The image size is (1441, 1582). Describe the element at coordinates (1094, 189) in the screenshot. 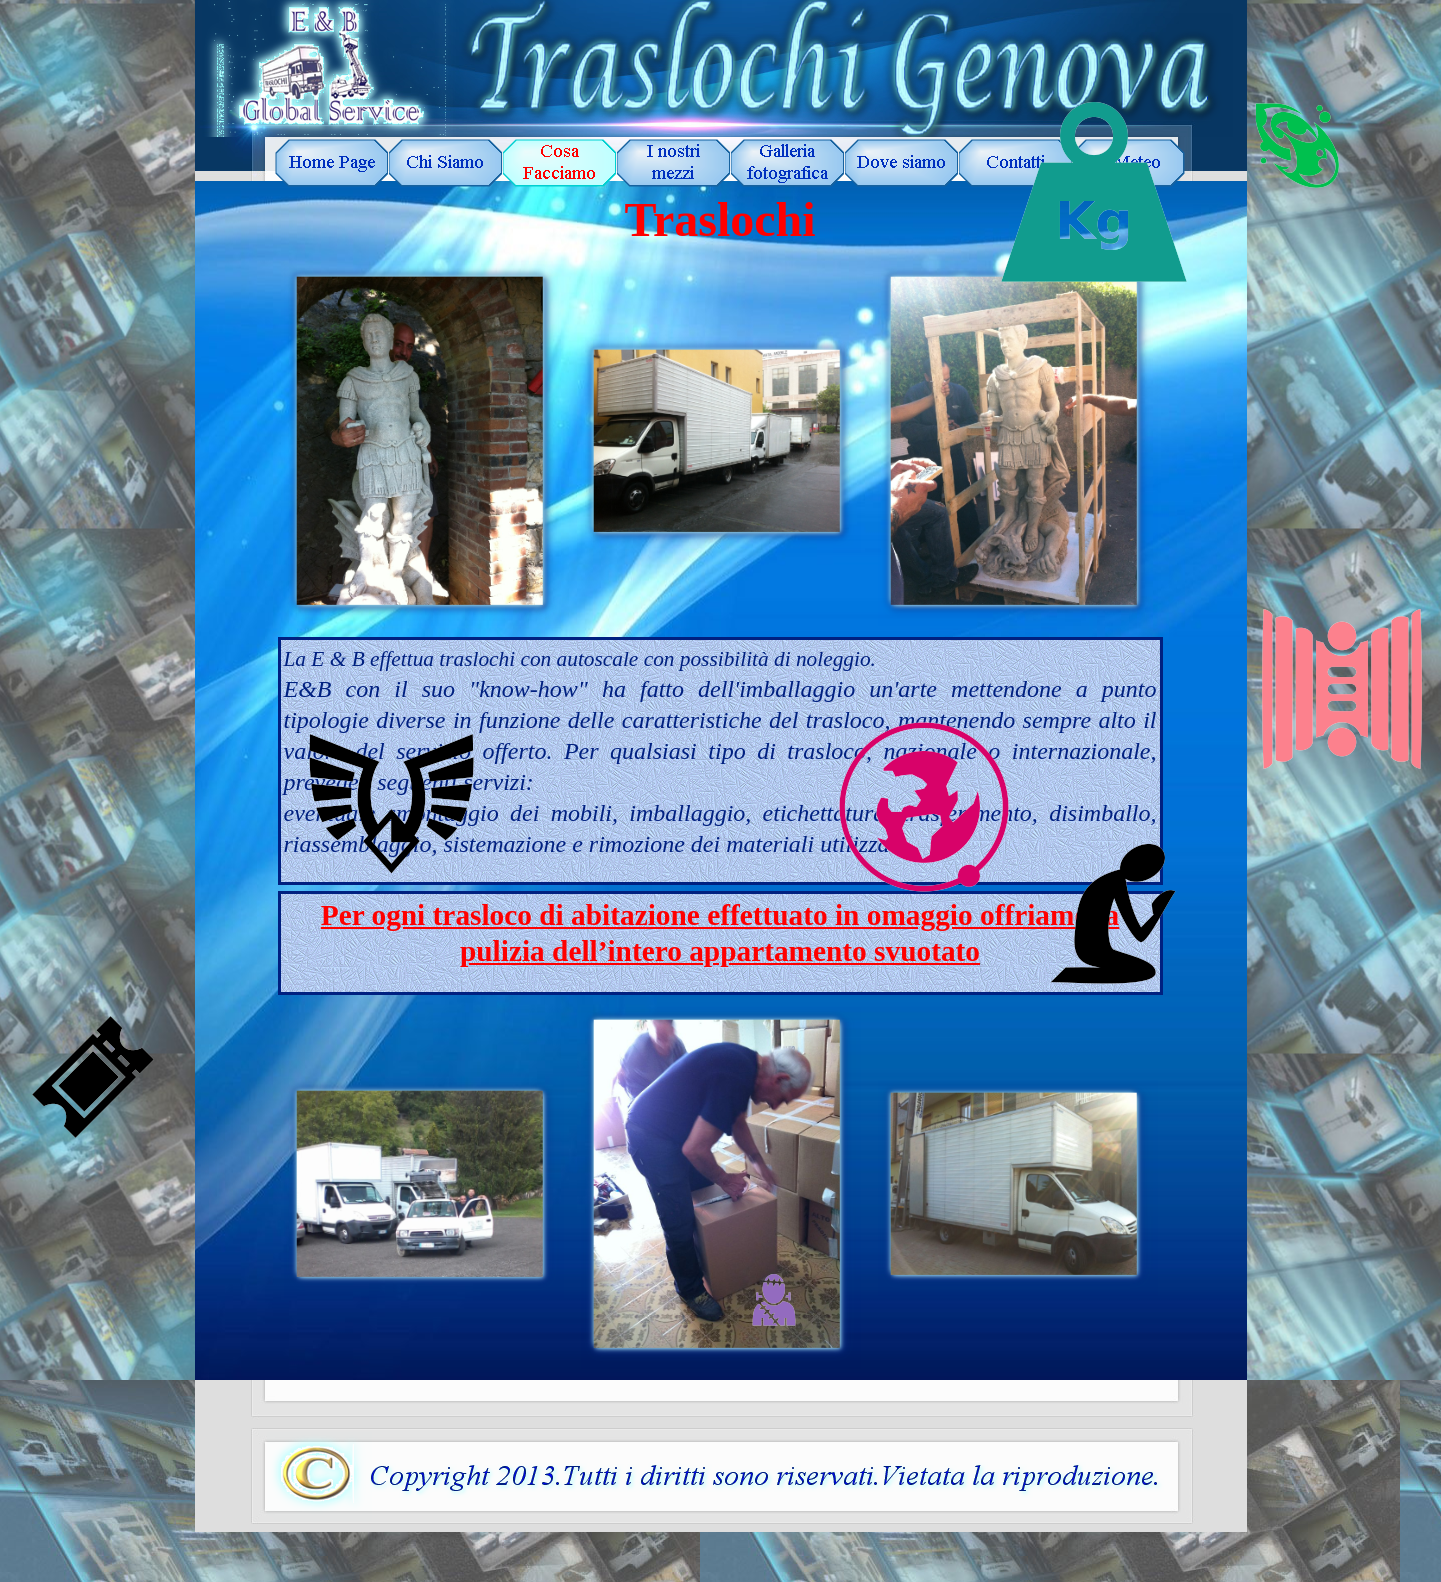

I see `adjust item weight or mass settings` at that location.